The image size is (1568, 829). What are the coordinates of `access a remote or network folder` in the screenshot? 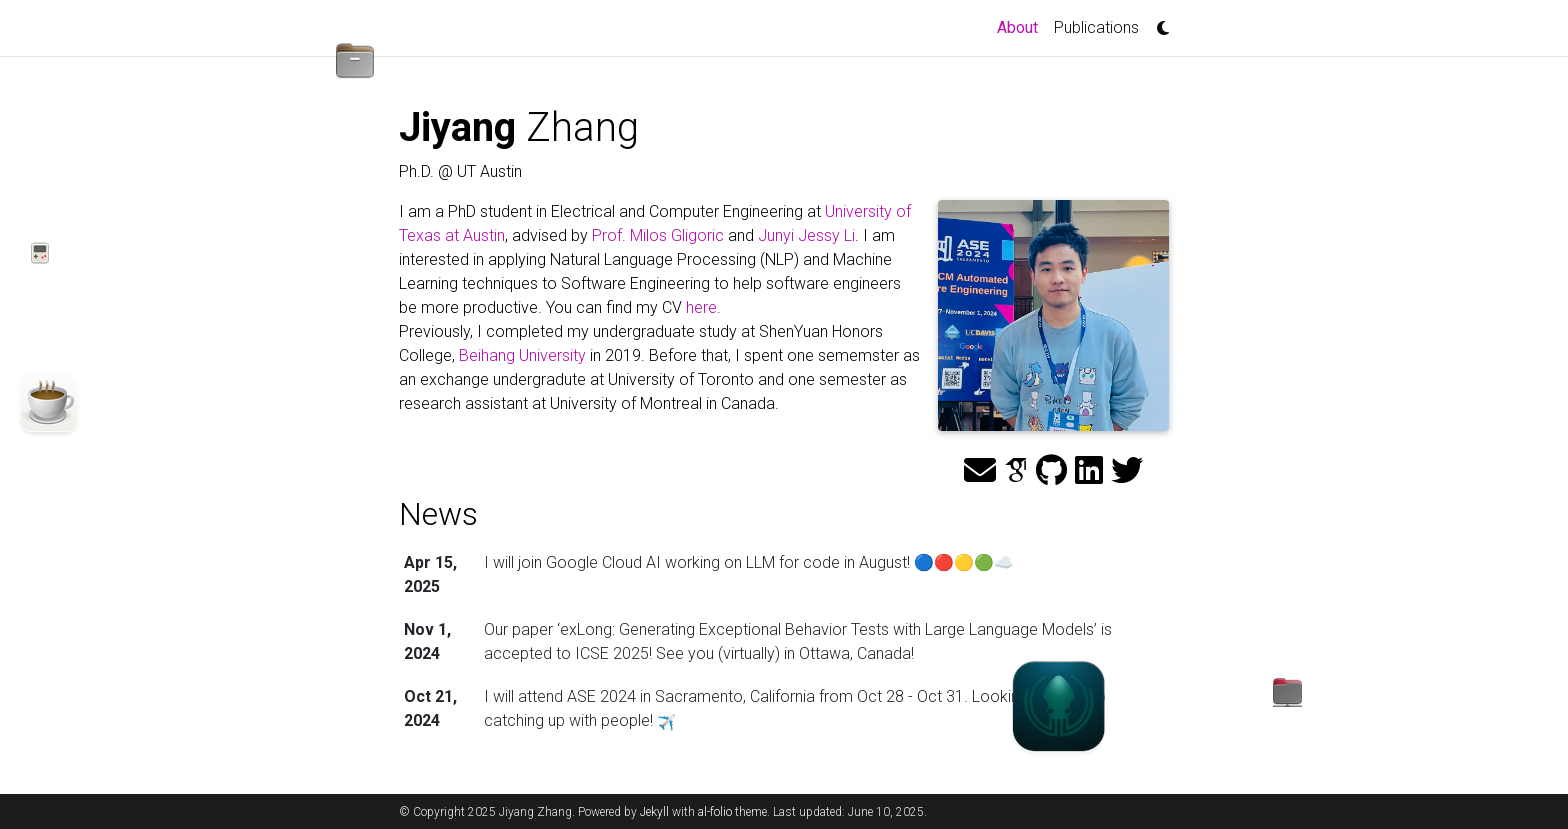 It's located at (1287, 692).